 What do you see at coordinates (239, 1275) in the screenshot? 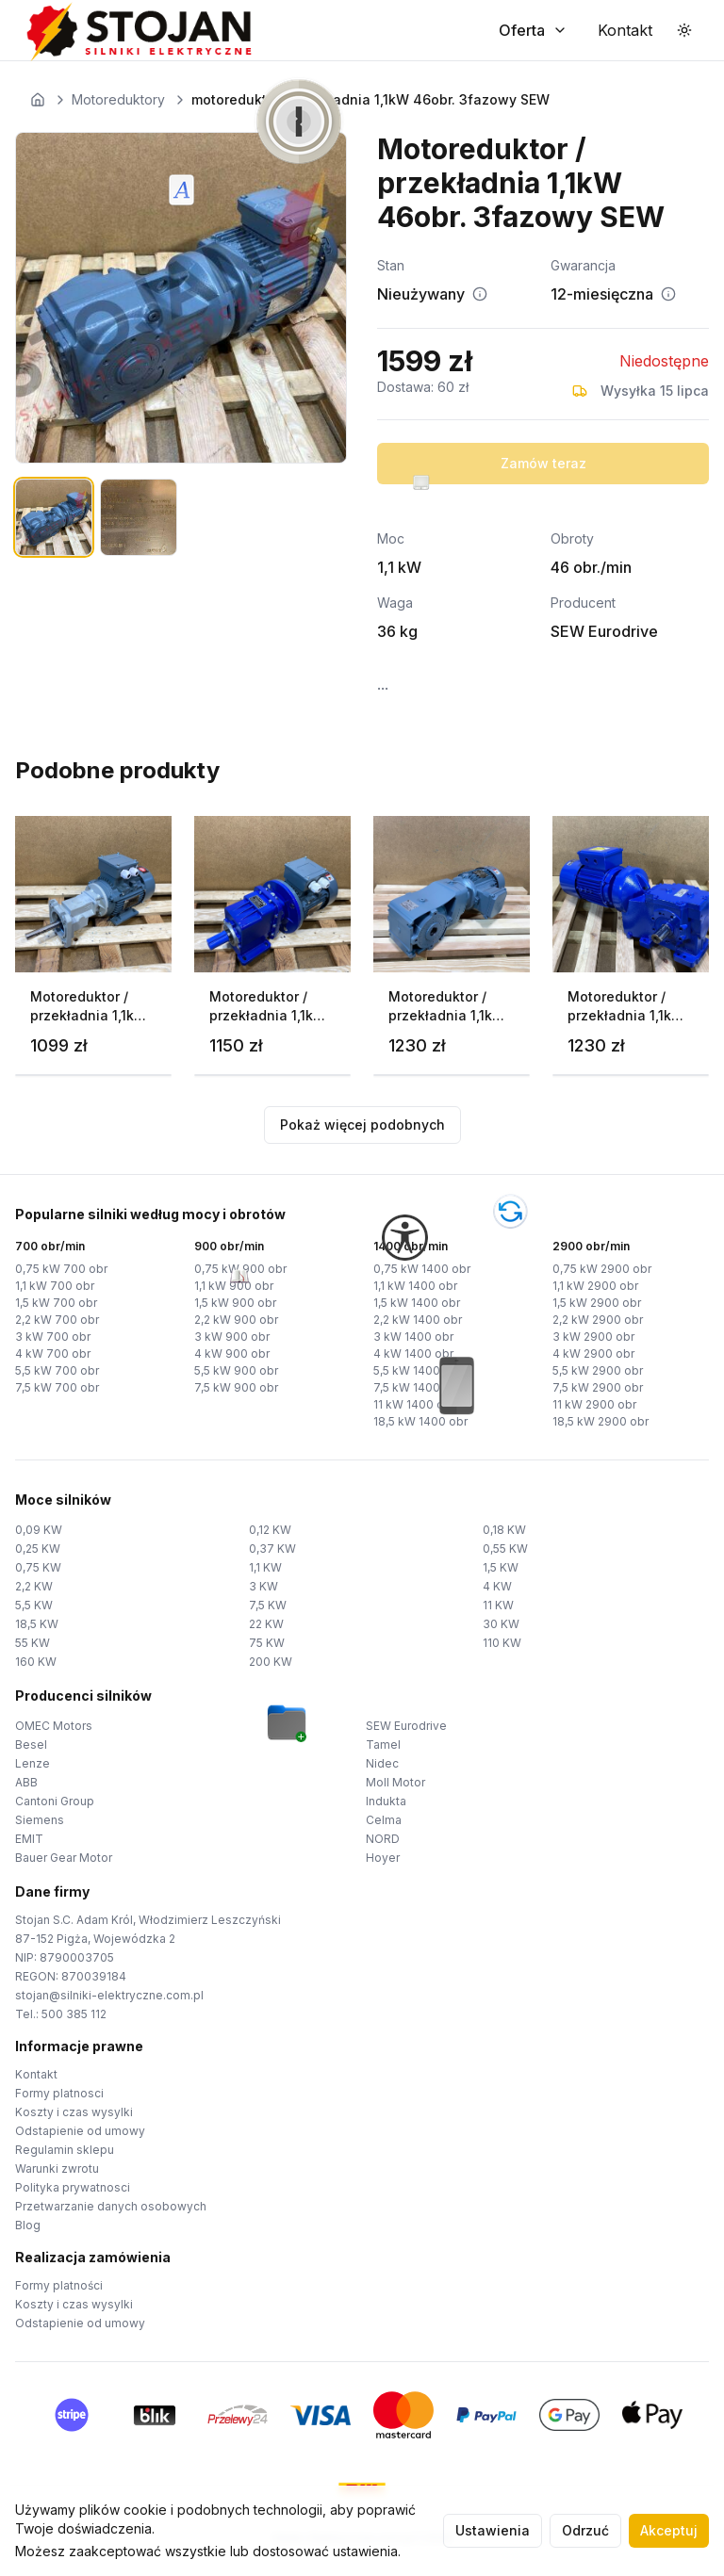
I see `open the dictionary application` at bounding box center [239, 1275].